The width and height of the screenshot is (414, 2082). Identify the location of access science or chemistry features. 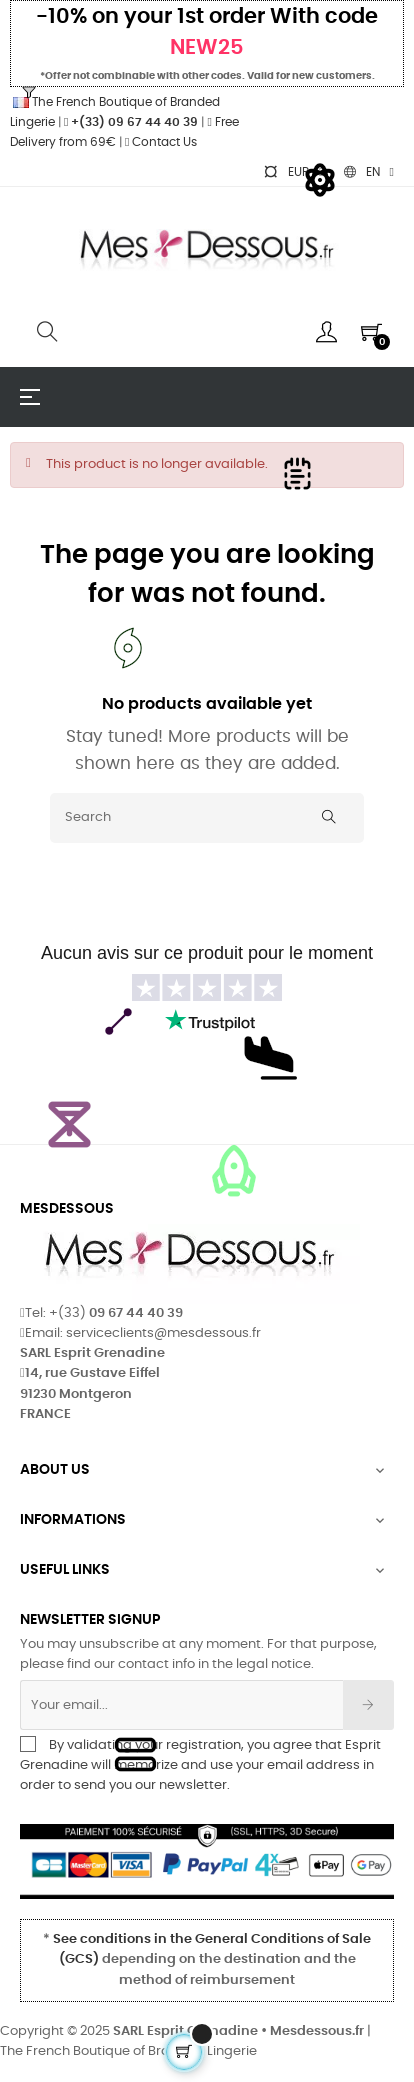
(320, 180).